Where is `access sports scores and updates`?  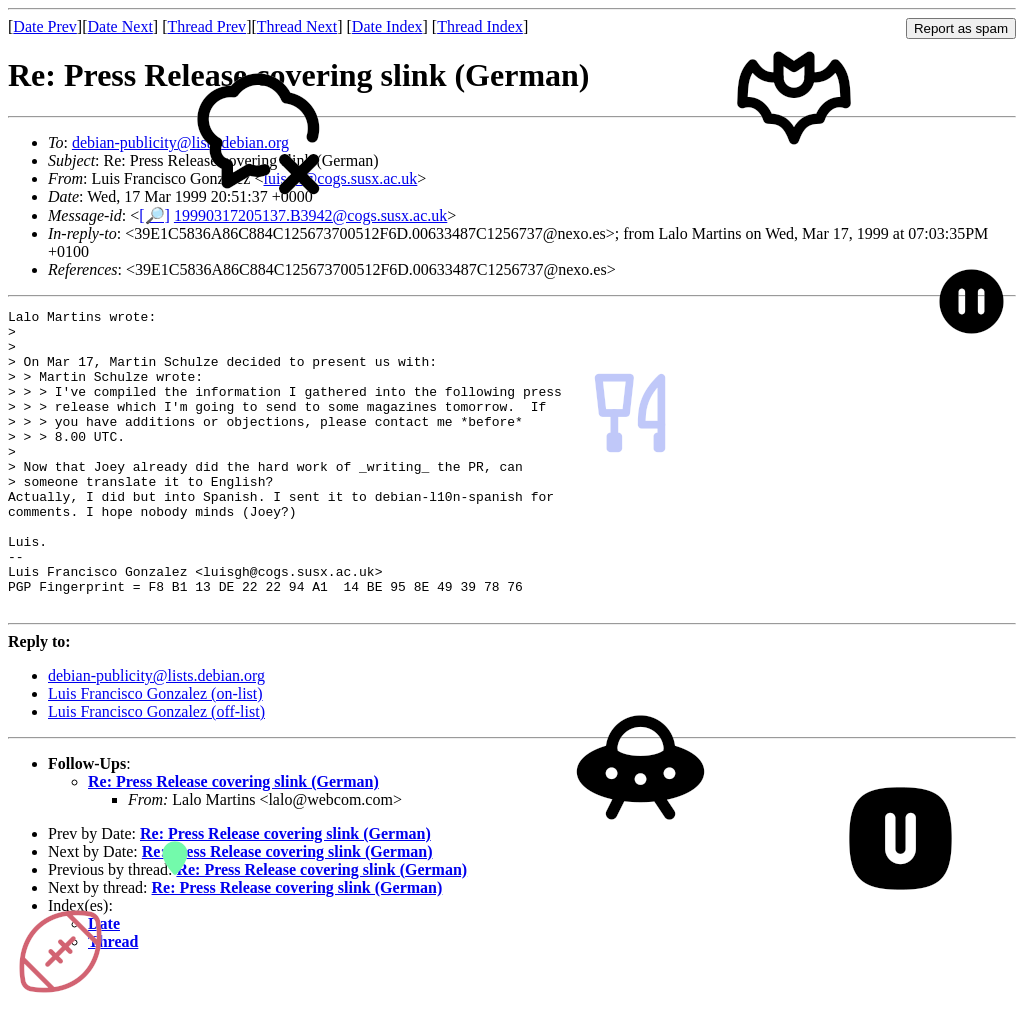
access sports scores and updates is located at coordinates (60, 951).